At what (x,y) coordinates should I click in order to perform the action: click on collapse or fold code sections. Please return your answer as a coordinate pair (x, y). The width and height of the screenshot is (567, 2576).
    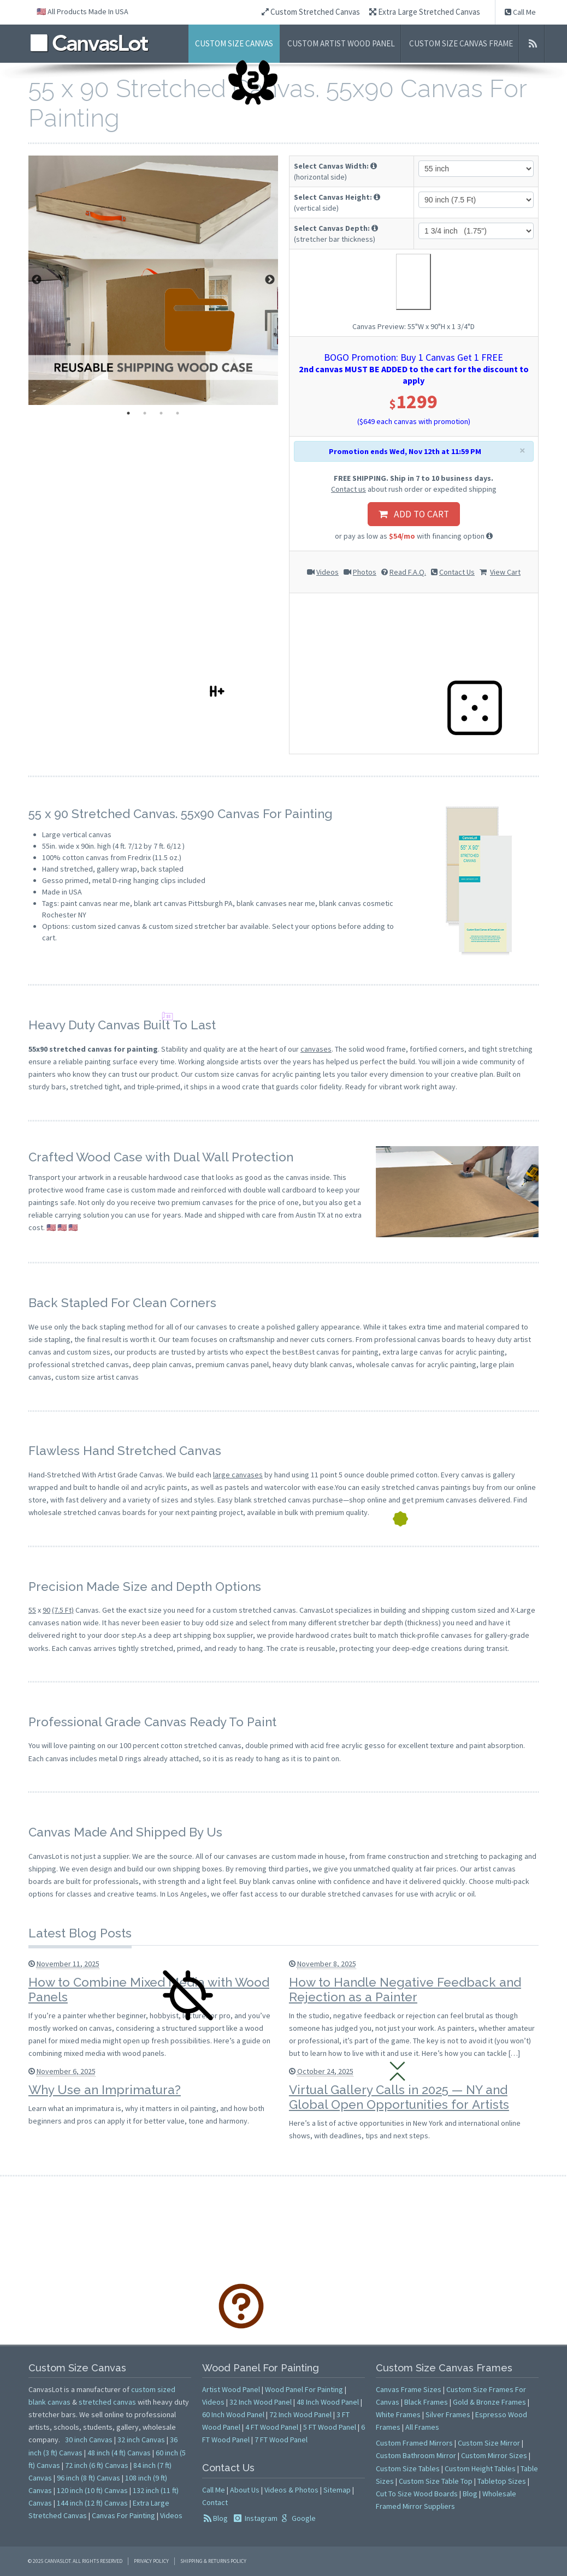
    Looking at the image, I should click on (397, 2071).